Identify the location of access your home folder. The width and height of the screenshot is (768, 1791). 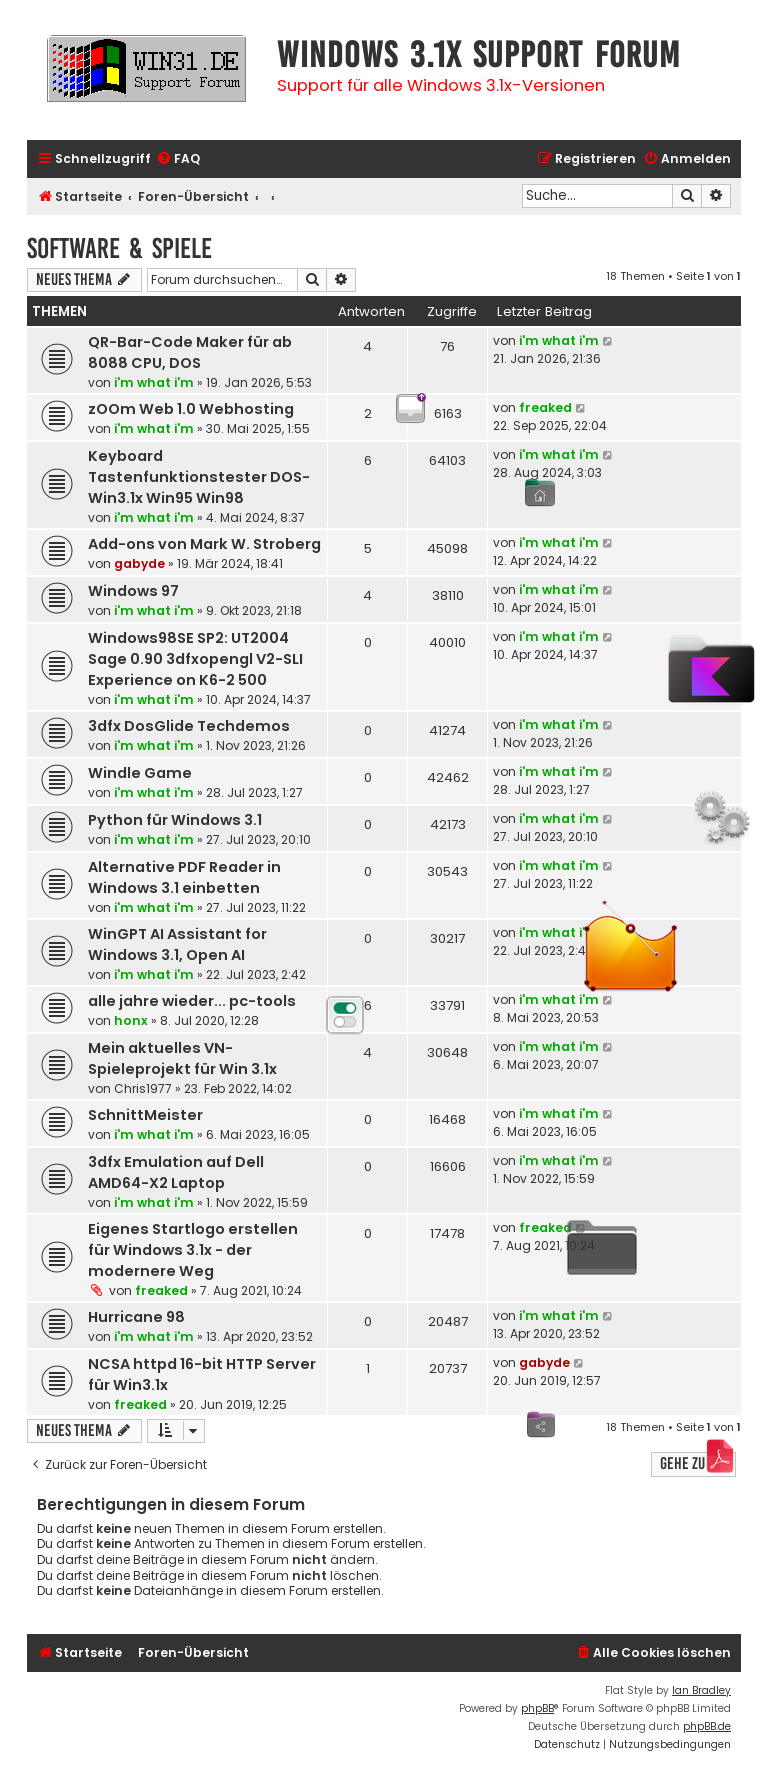
(540, 492).